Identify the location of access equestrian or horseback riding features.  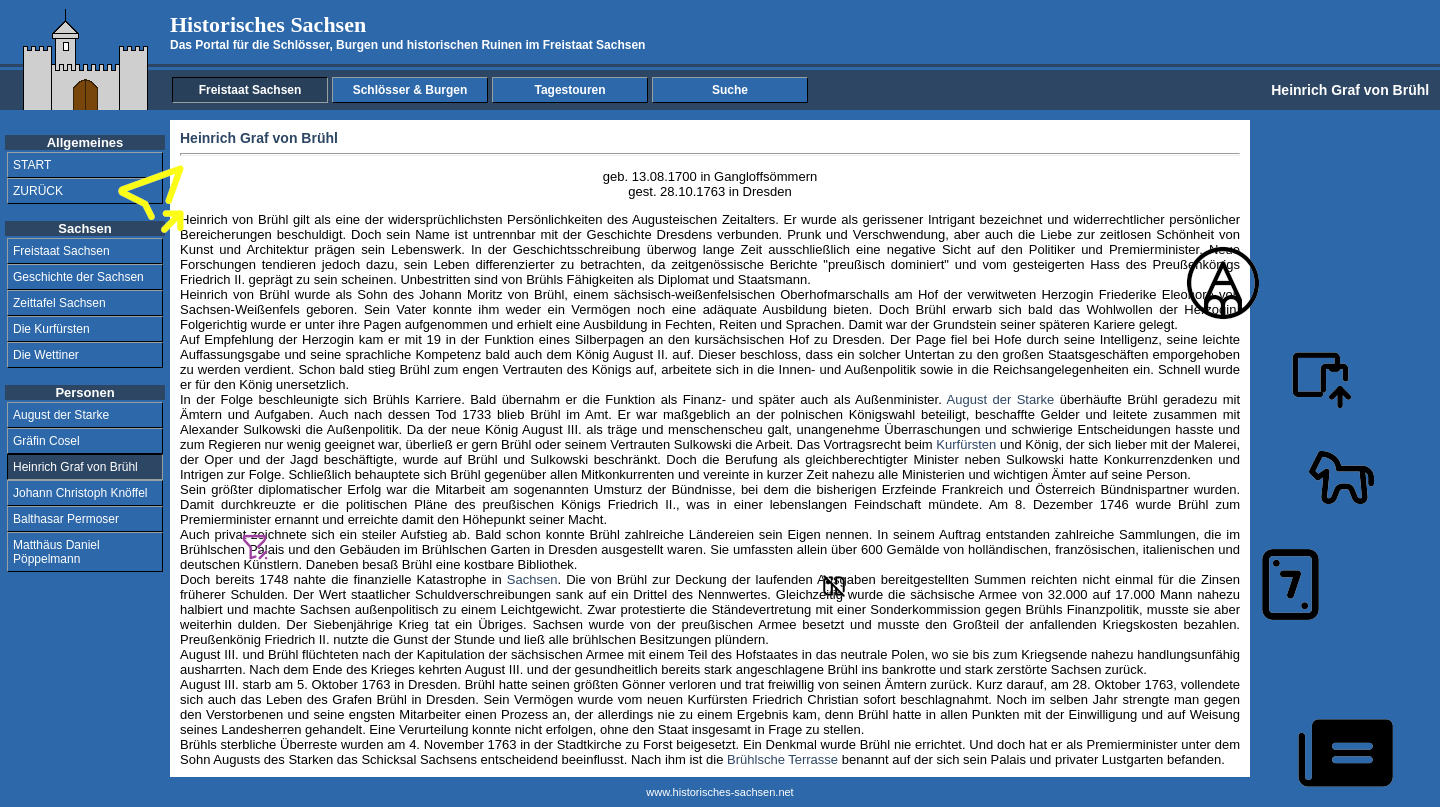
(1341, 477).